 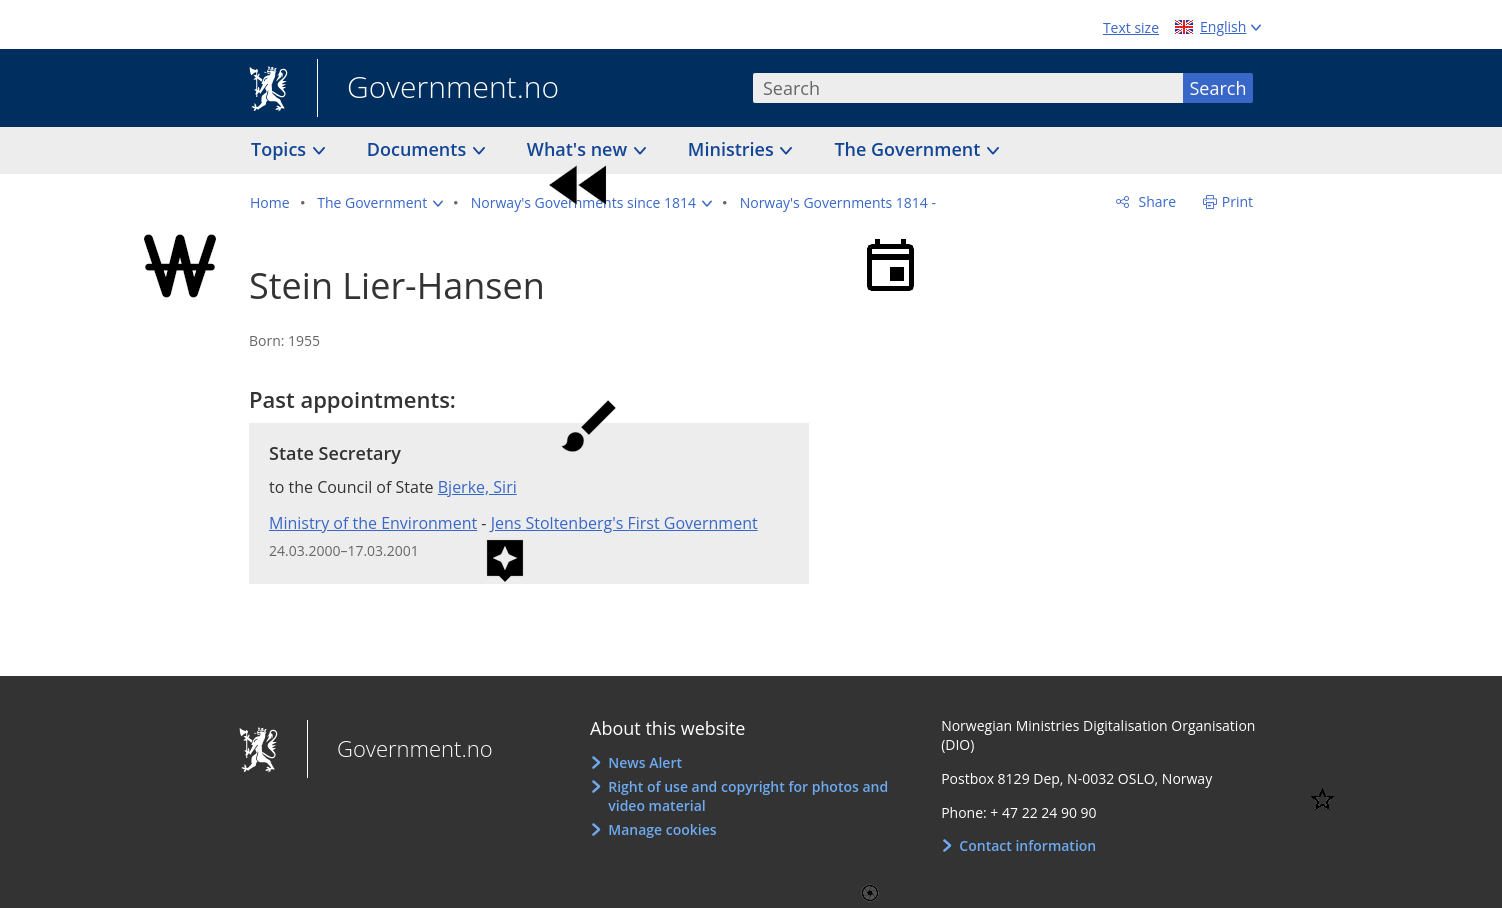 What do you see at coordinates (870, 893) in the screenshot?
I see `open camera to take a photo` at bounding box center [870, 893].